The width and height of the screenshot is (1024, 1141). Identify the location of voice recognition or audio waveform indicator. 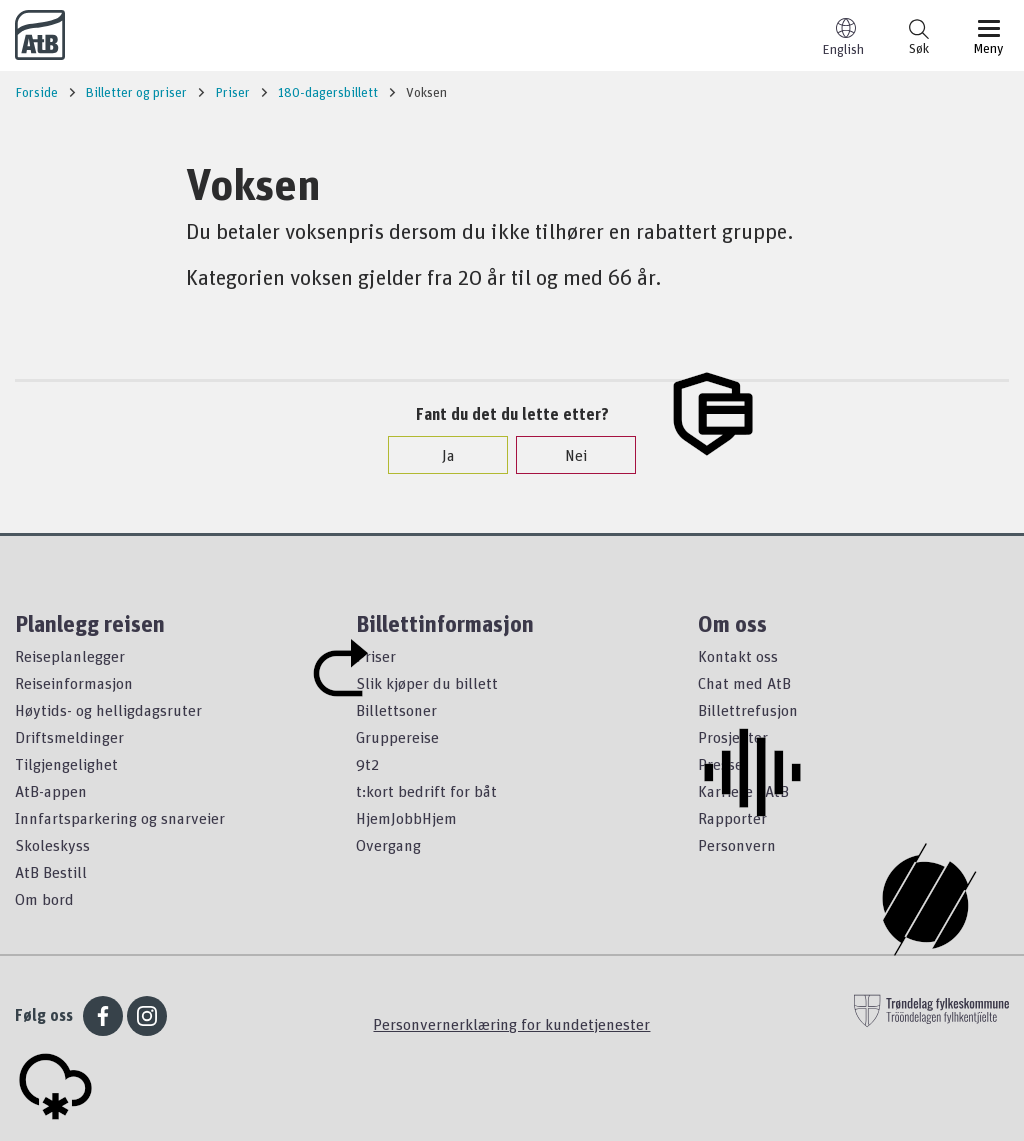
(752, 772).